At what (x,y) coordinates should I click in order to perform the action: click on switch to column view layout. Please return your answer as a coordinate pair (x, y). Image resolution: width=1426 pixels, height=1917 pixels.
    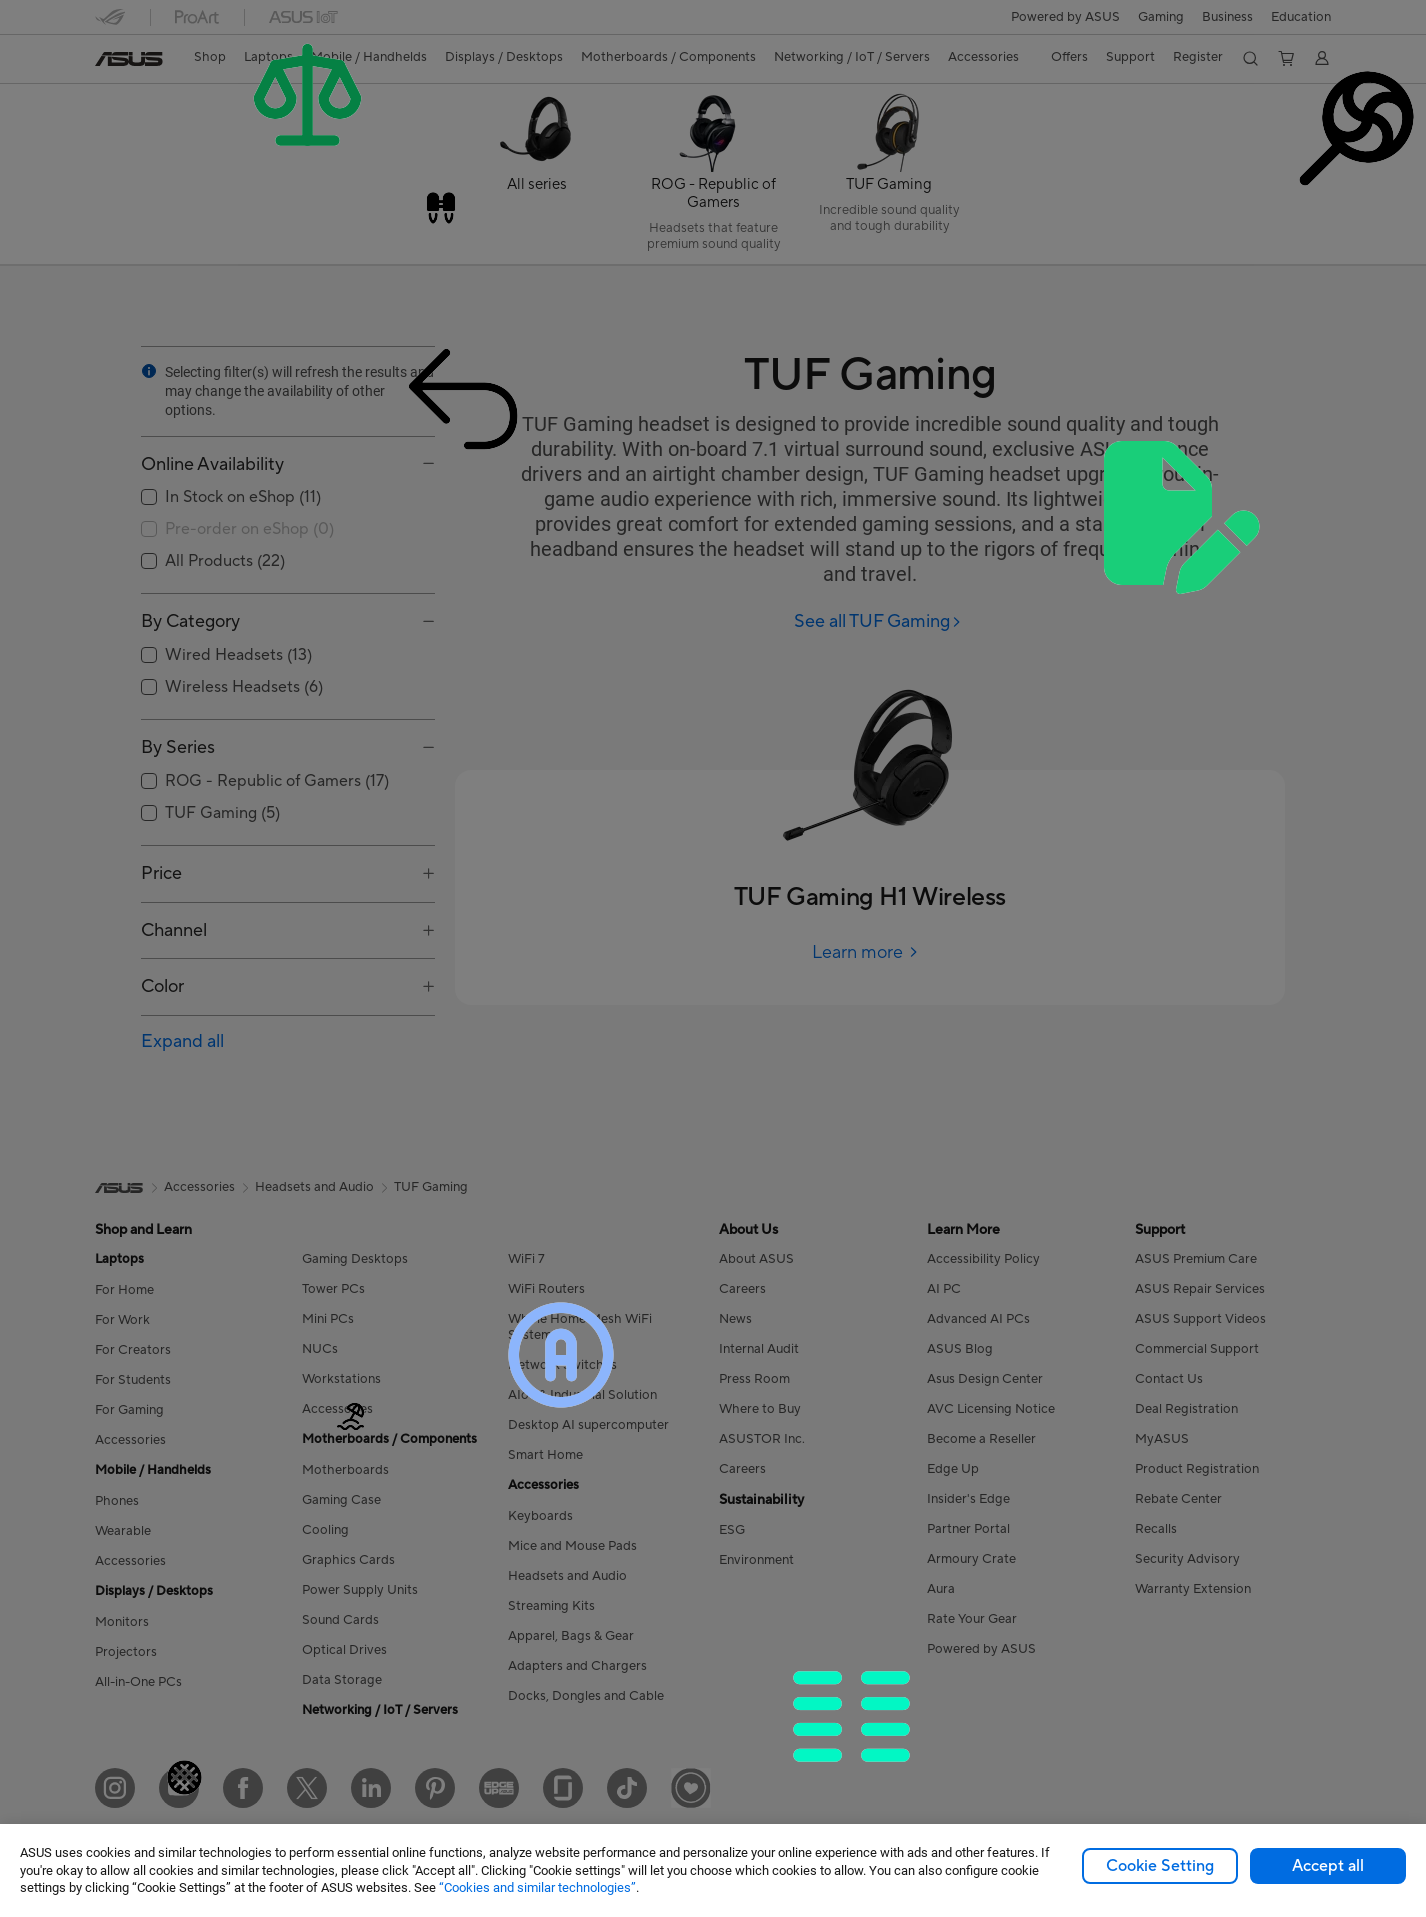
    Looking at the image, I should click on (851, 1716).